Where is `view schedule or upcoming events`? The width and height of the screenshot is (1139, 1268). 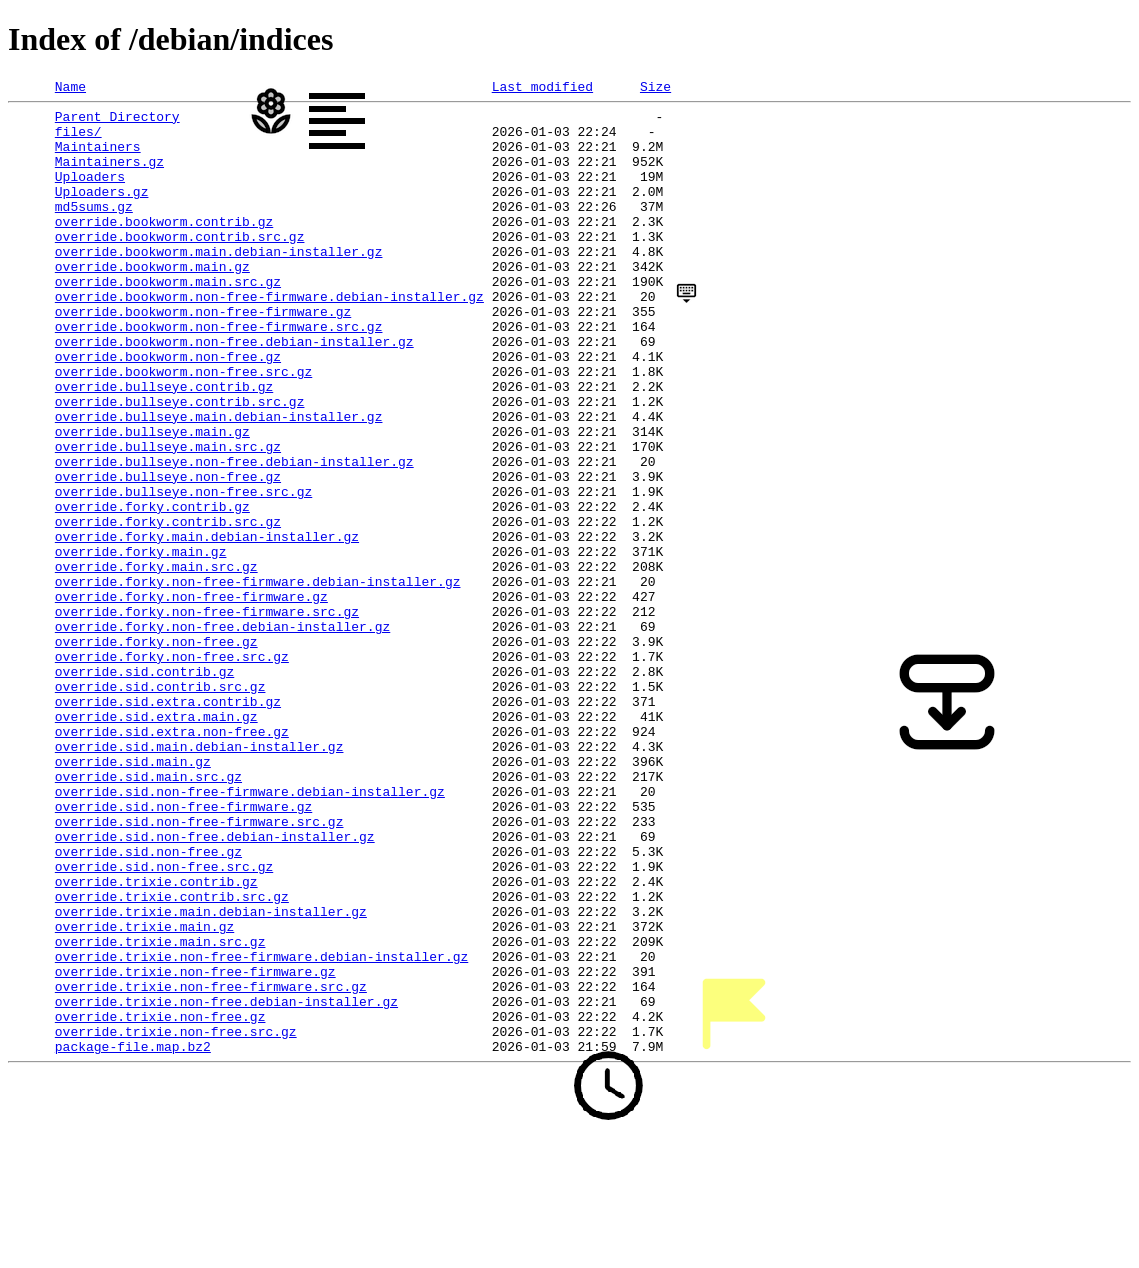
view schedule or upcoming events is located at coordinates (608, 1085).